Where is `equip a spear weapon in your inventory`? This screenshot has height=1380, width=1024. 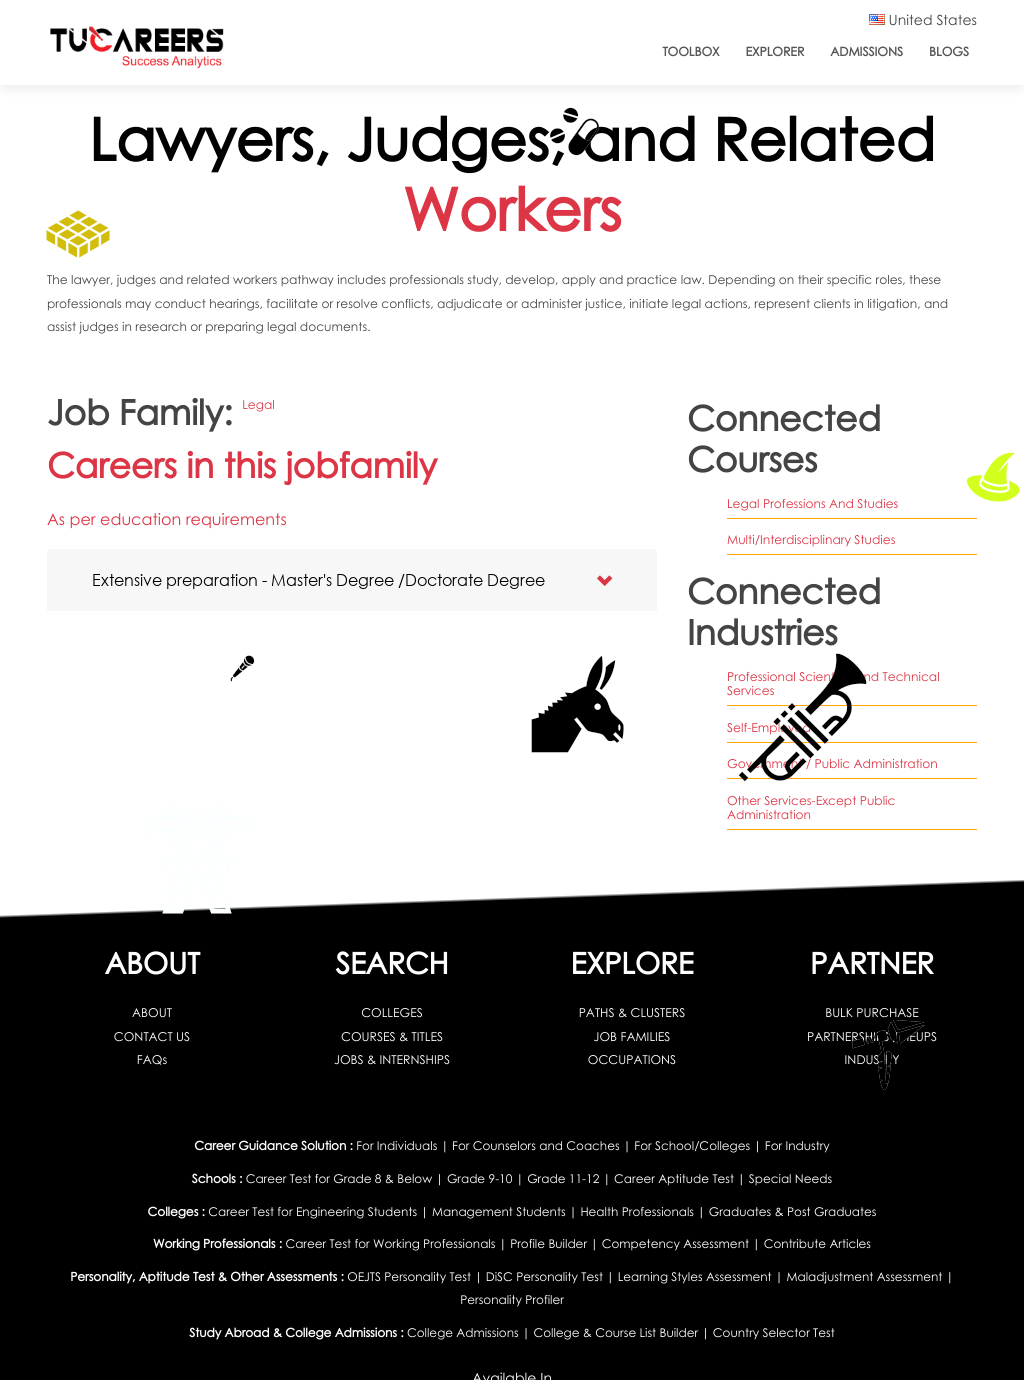
equip a spear weapon in your inventory is located at coordinates (888, 1054).